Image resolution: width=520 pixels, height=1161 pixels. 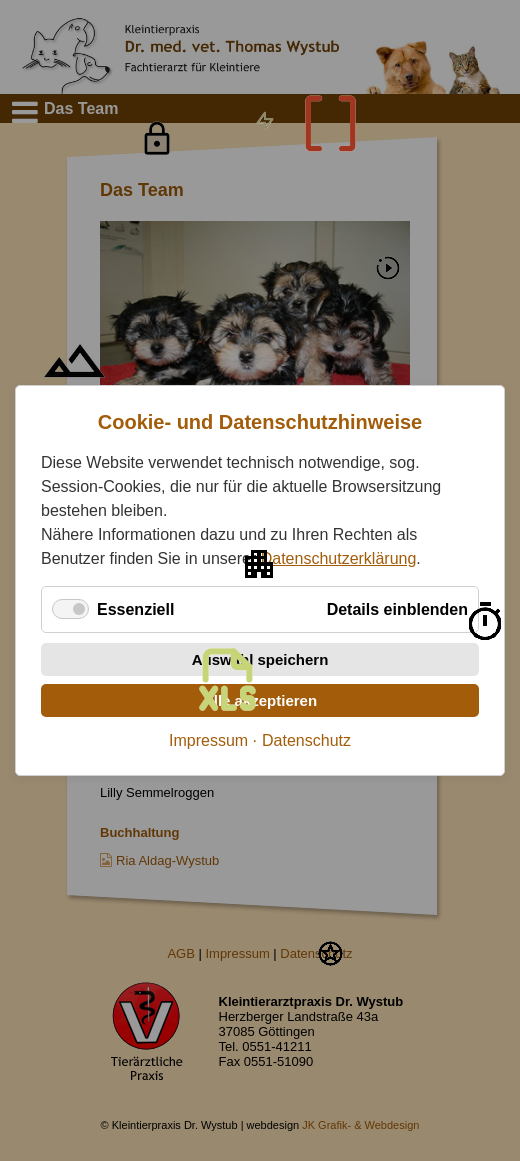 What do you see at coordinates (157, 139) in the screenshot?
I see `lock or secure this item` at bounding box center [157, 139].